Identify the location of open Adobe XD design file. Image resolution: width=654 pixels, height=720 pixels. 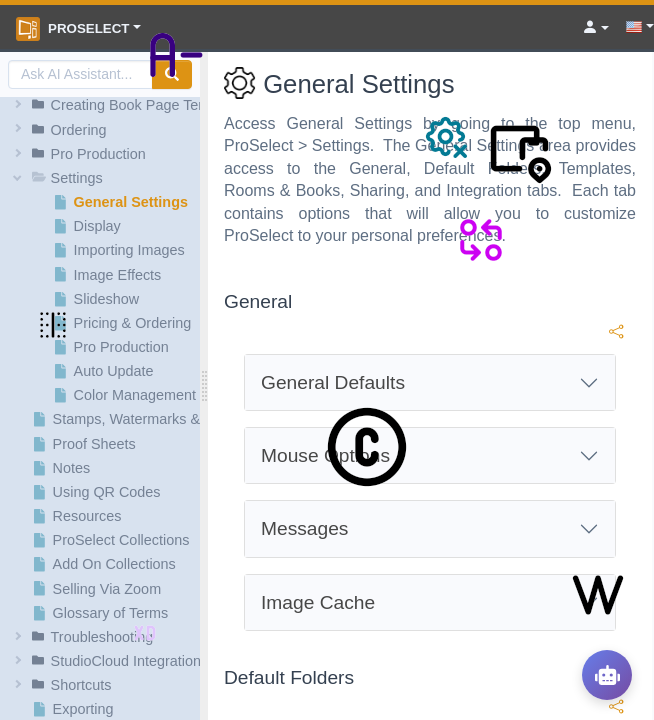
(145, 633).